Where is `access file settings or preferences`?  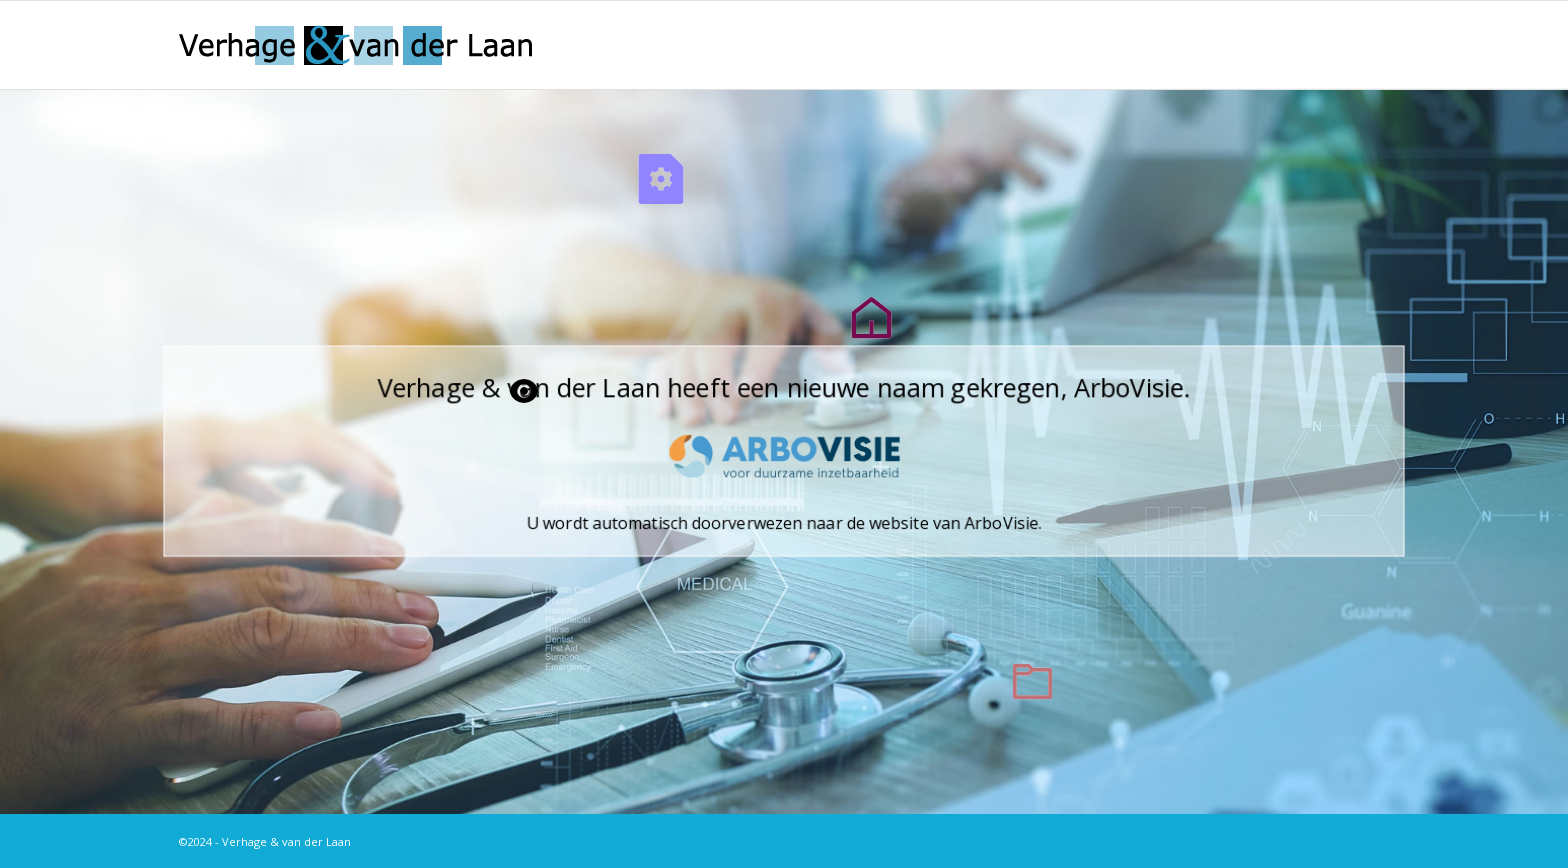
access file settings or preferences is located at coordinates (661, 179).